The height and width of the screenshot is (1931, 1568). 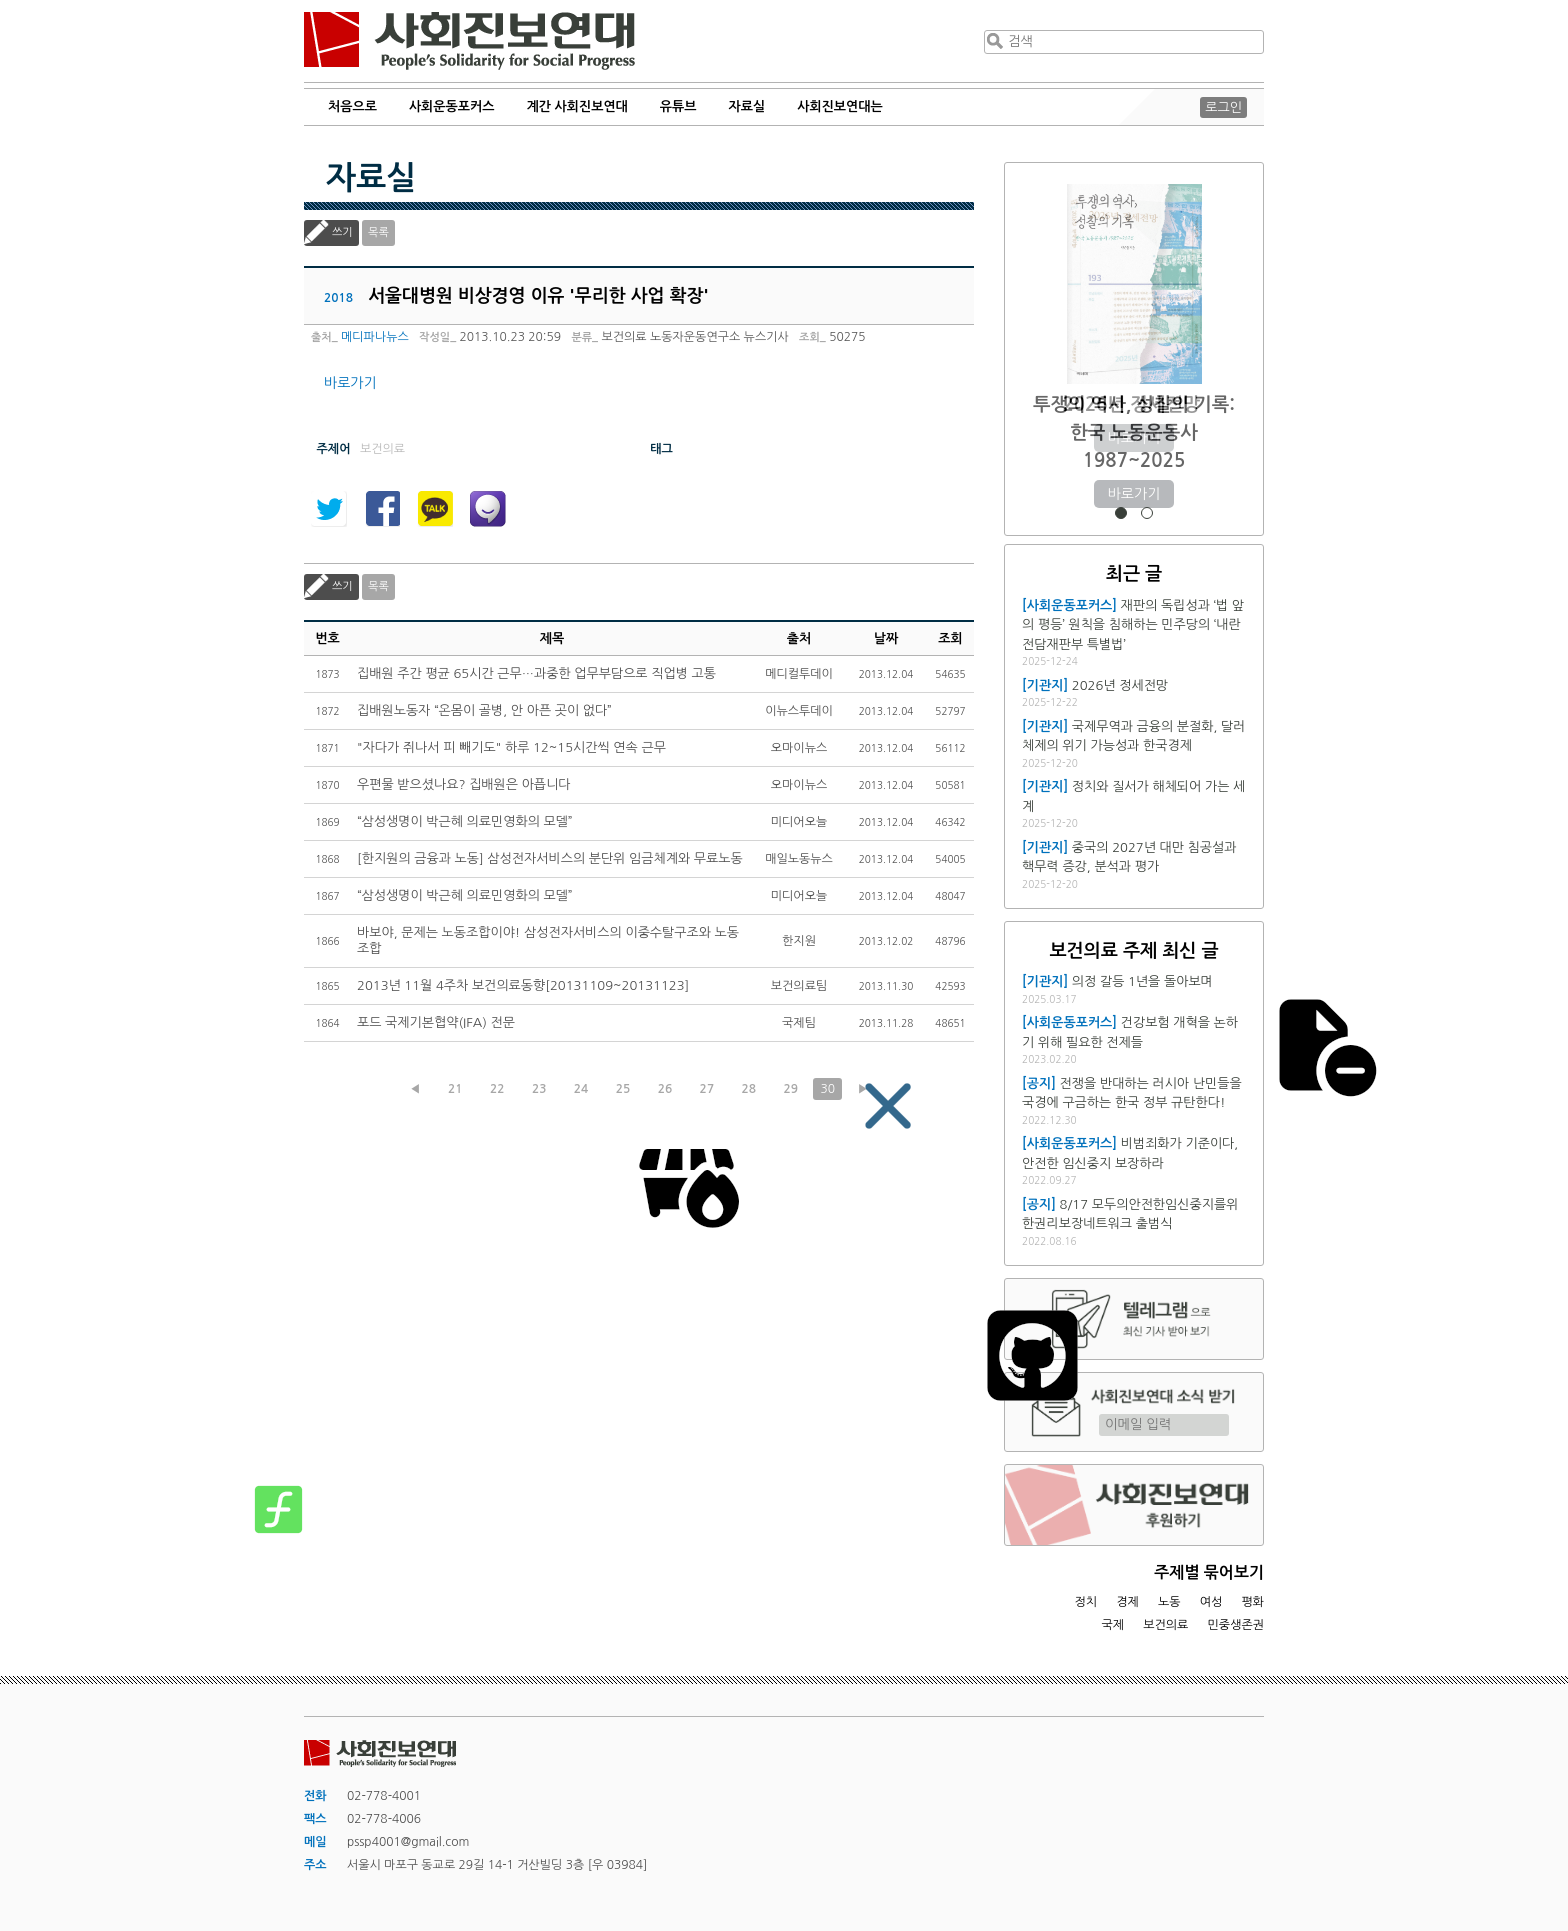 What do you see at coordinates (1325, 1045) in the screenshot?
I see `remove a file from your collection` at bounding box center [1325, 1045].